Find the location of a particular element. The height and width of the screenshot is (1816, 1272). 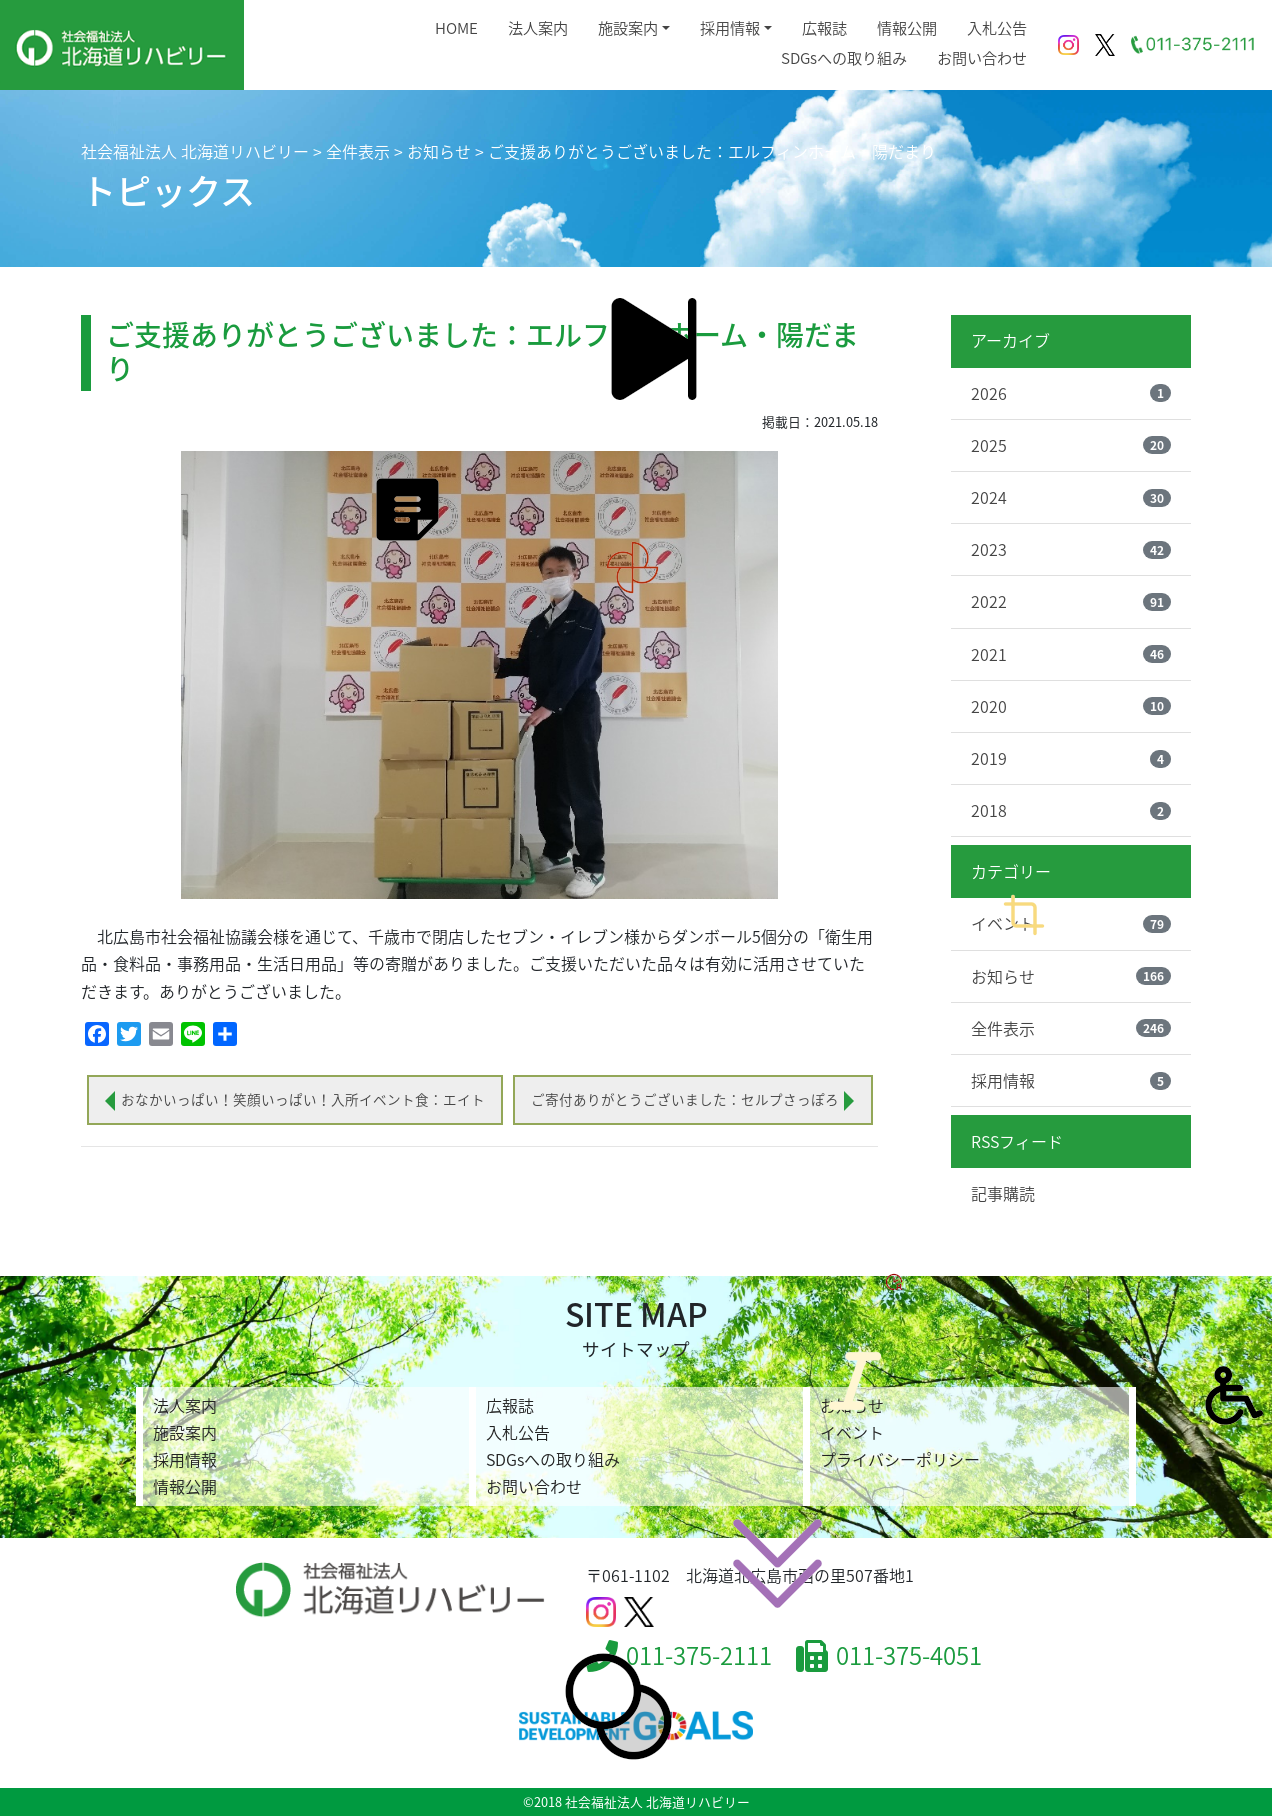

apply italic formatting to selected text is located at coordinates (855, 1381).